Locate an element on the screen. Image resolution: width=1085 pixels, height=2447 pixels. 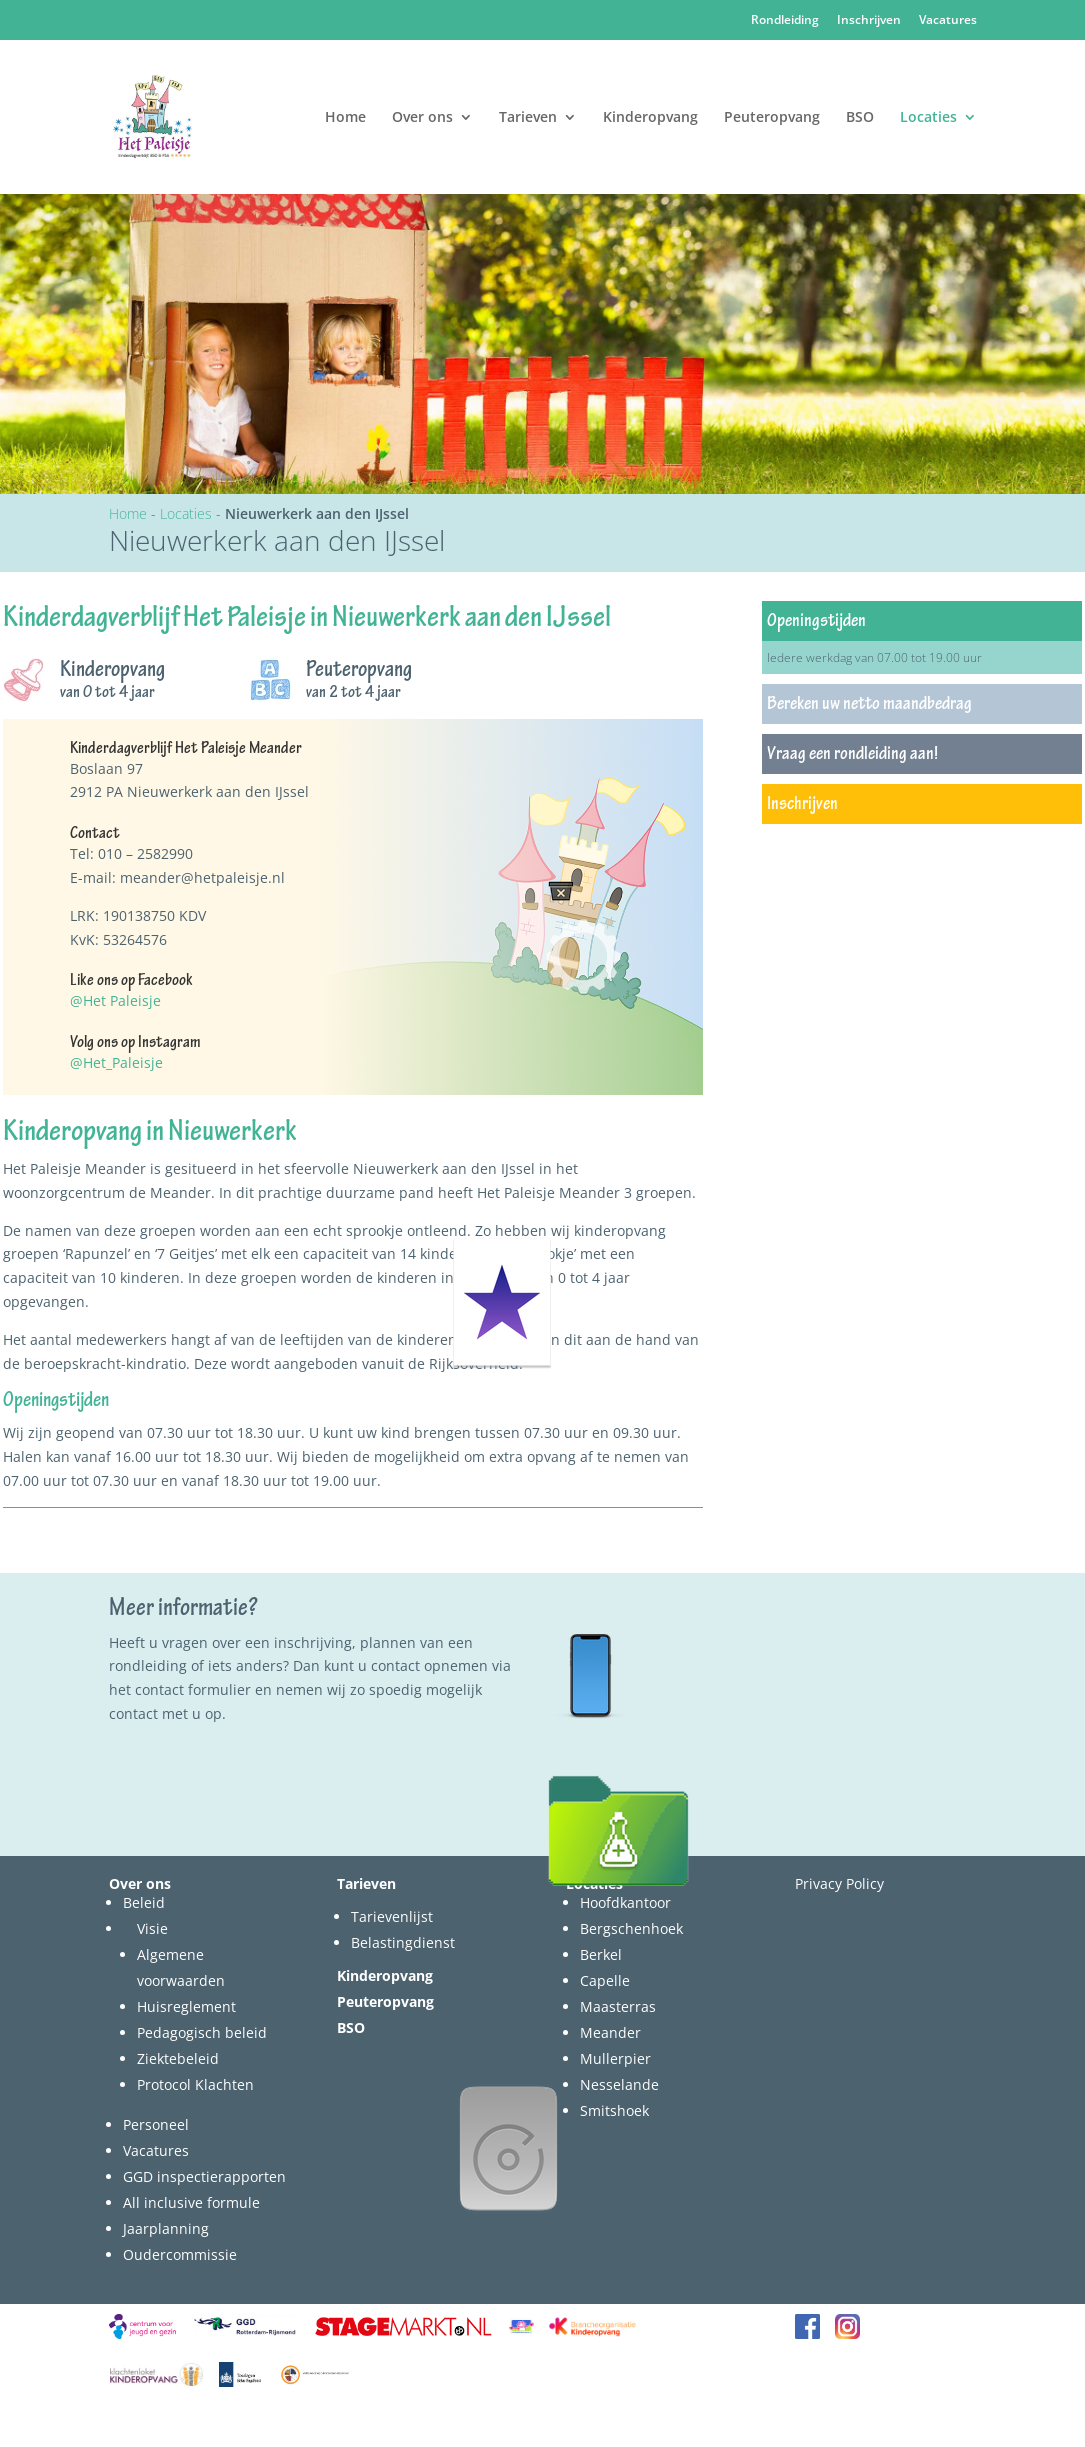
mark a media clip as a favorite is located at coordinates (502, 1302).